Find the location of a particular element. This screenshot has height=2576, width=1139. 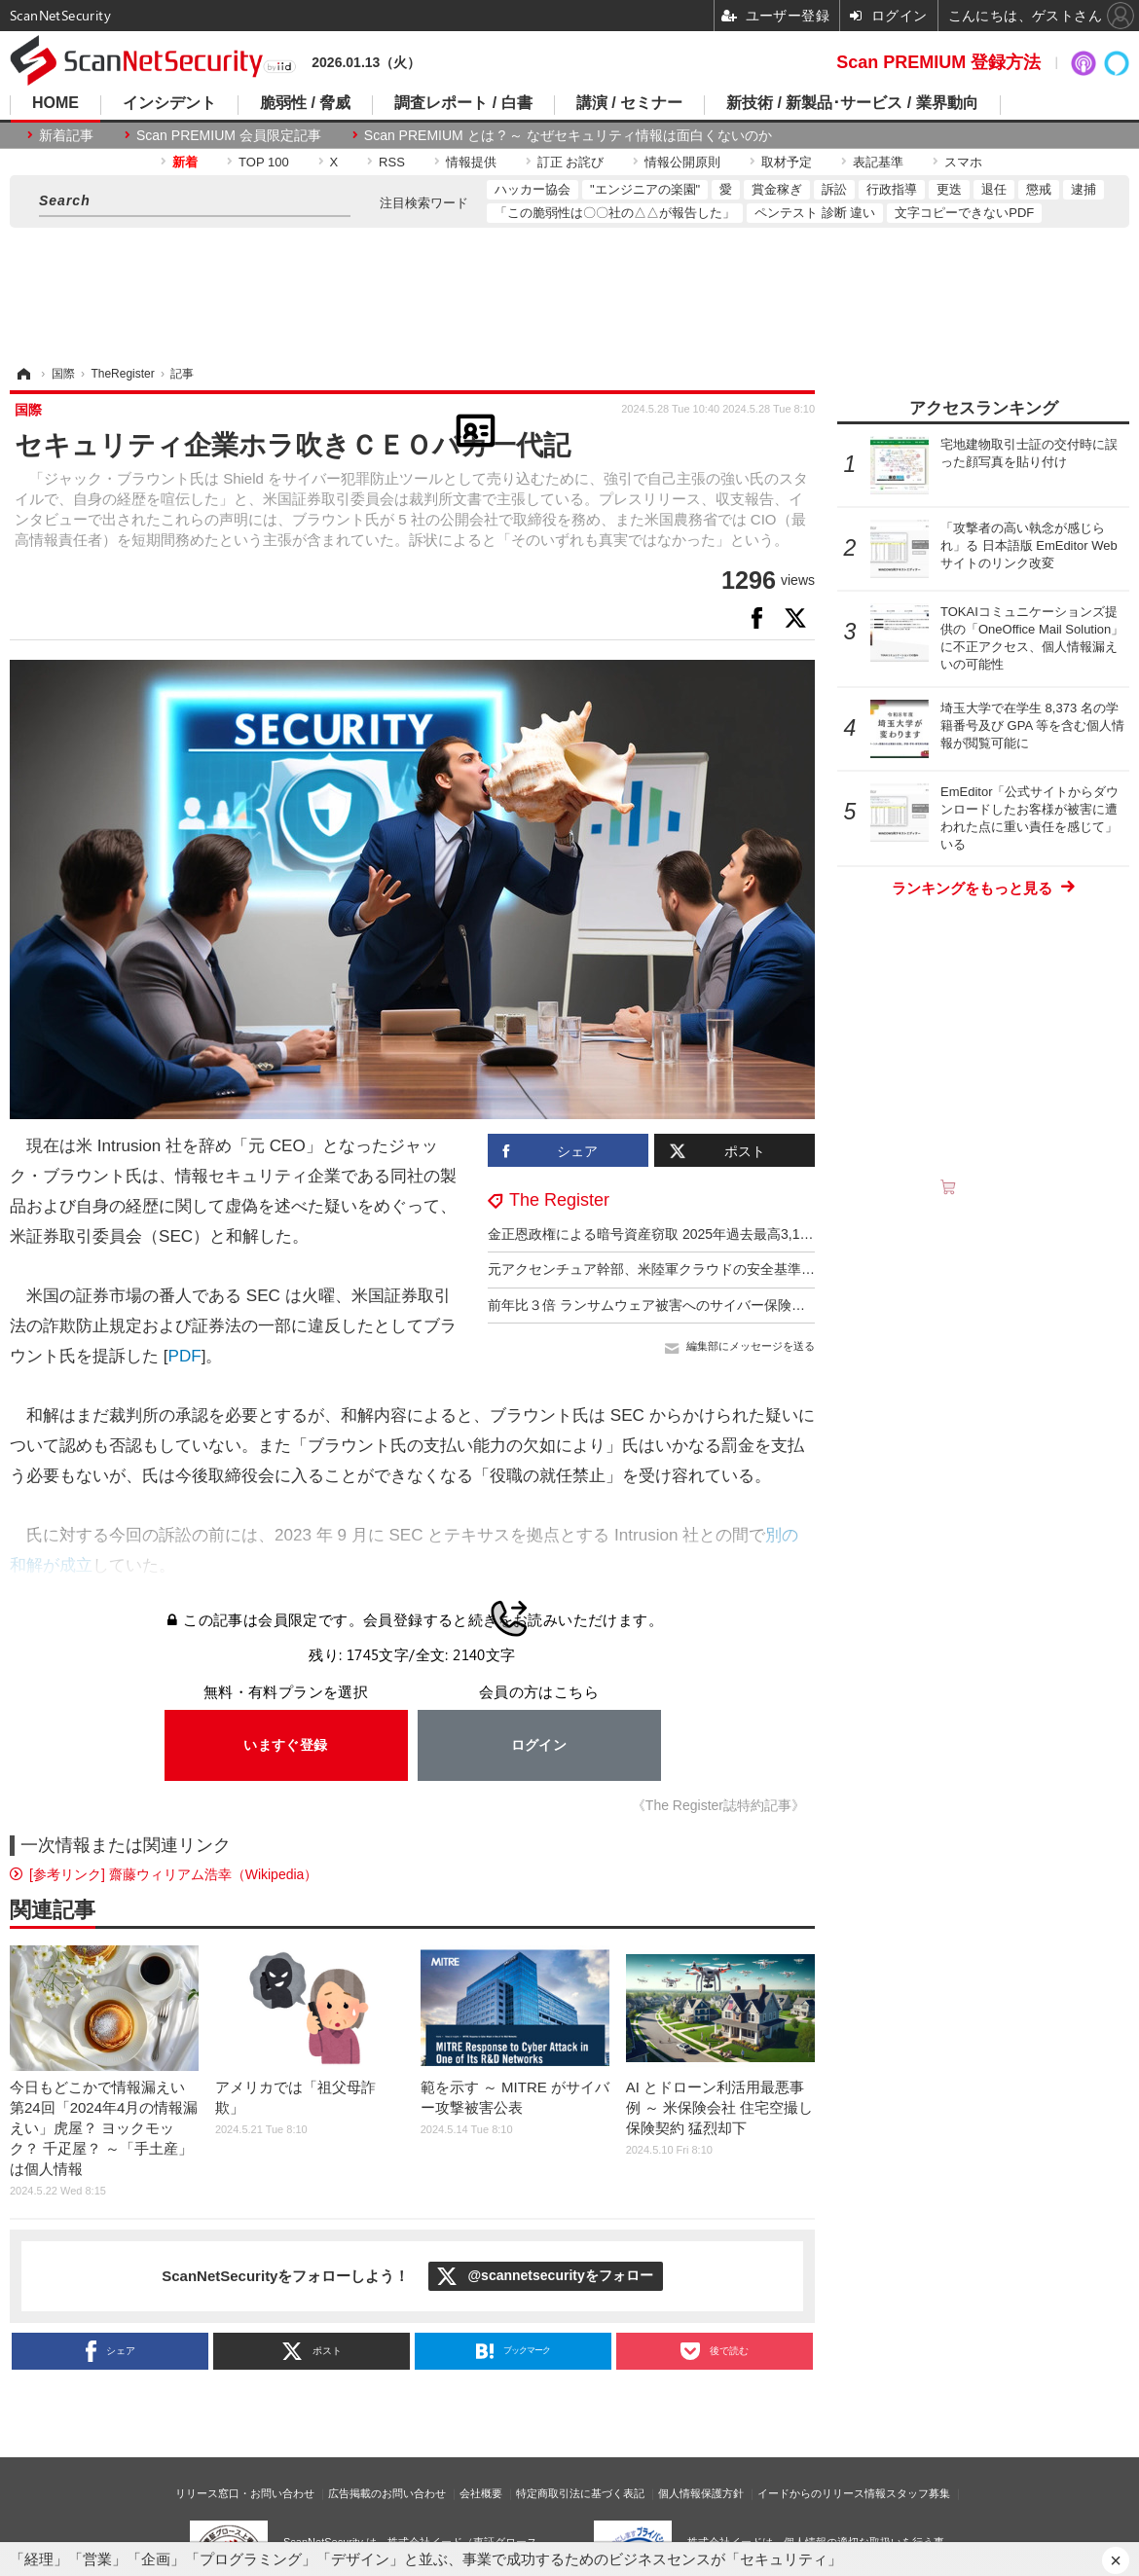

view your profile or account information is located at coordinates (475, 430).